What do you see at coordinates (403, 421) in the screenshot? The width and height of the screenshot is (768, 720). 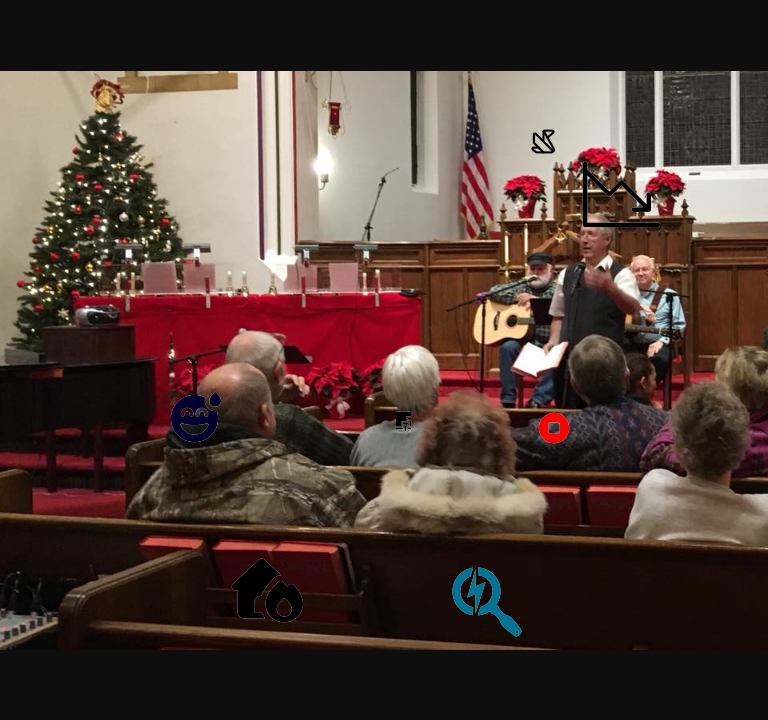 I see `firstdraft logo` at bounding box center [403, 421].